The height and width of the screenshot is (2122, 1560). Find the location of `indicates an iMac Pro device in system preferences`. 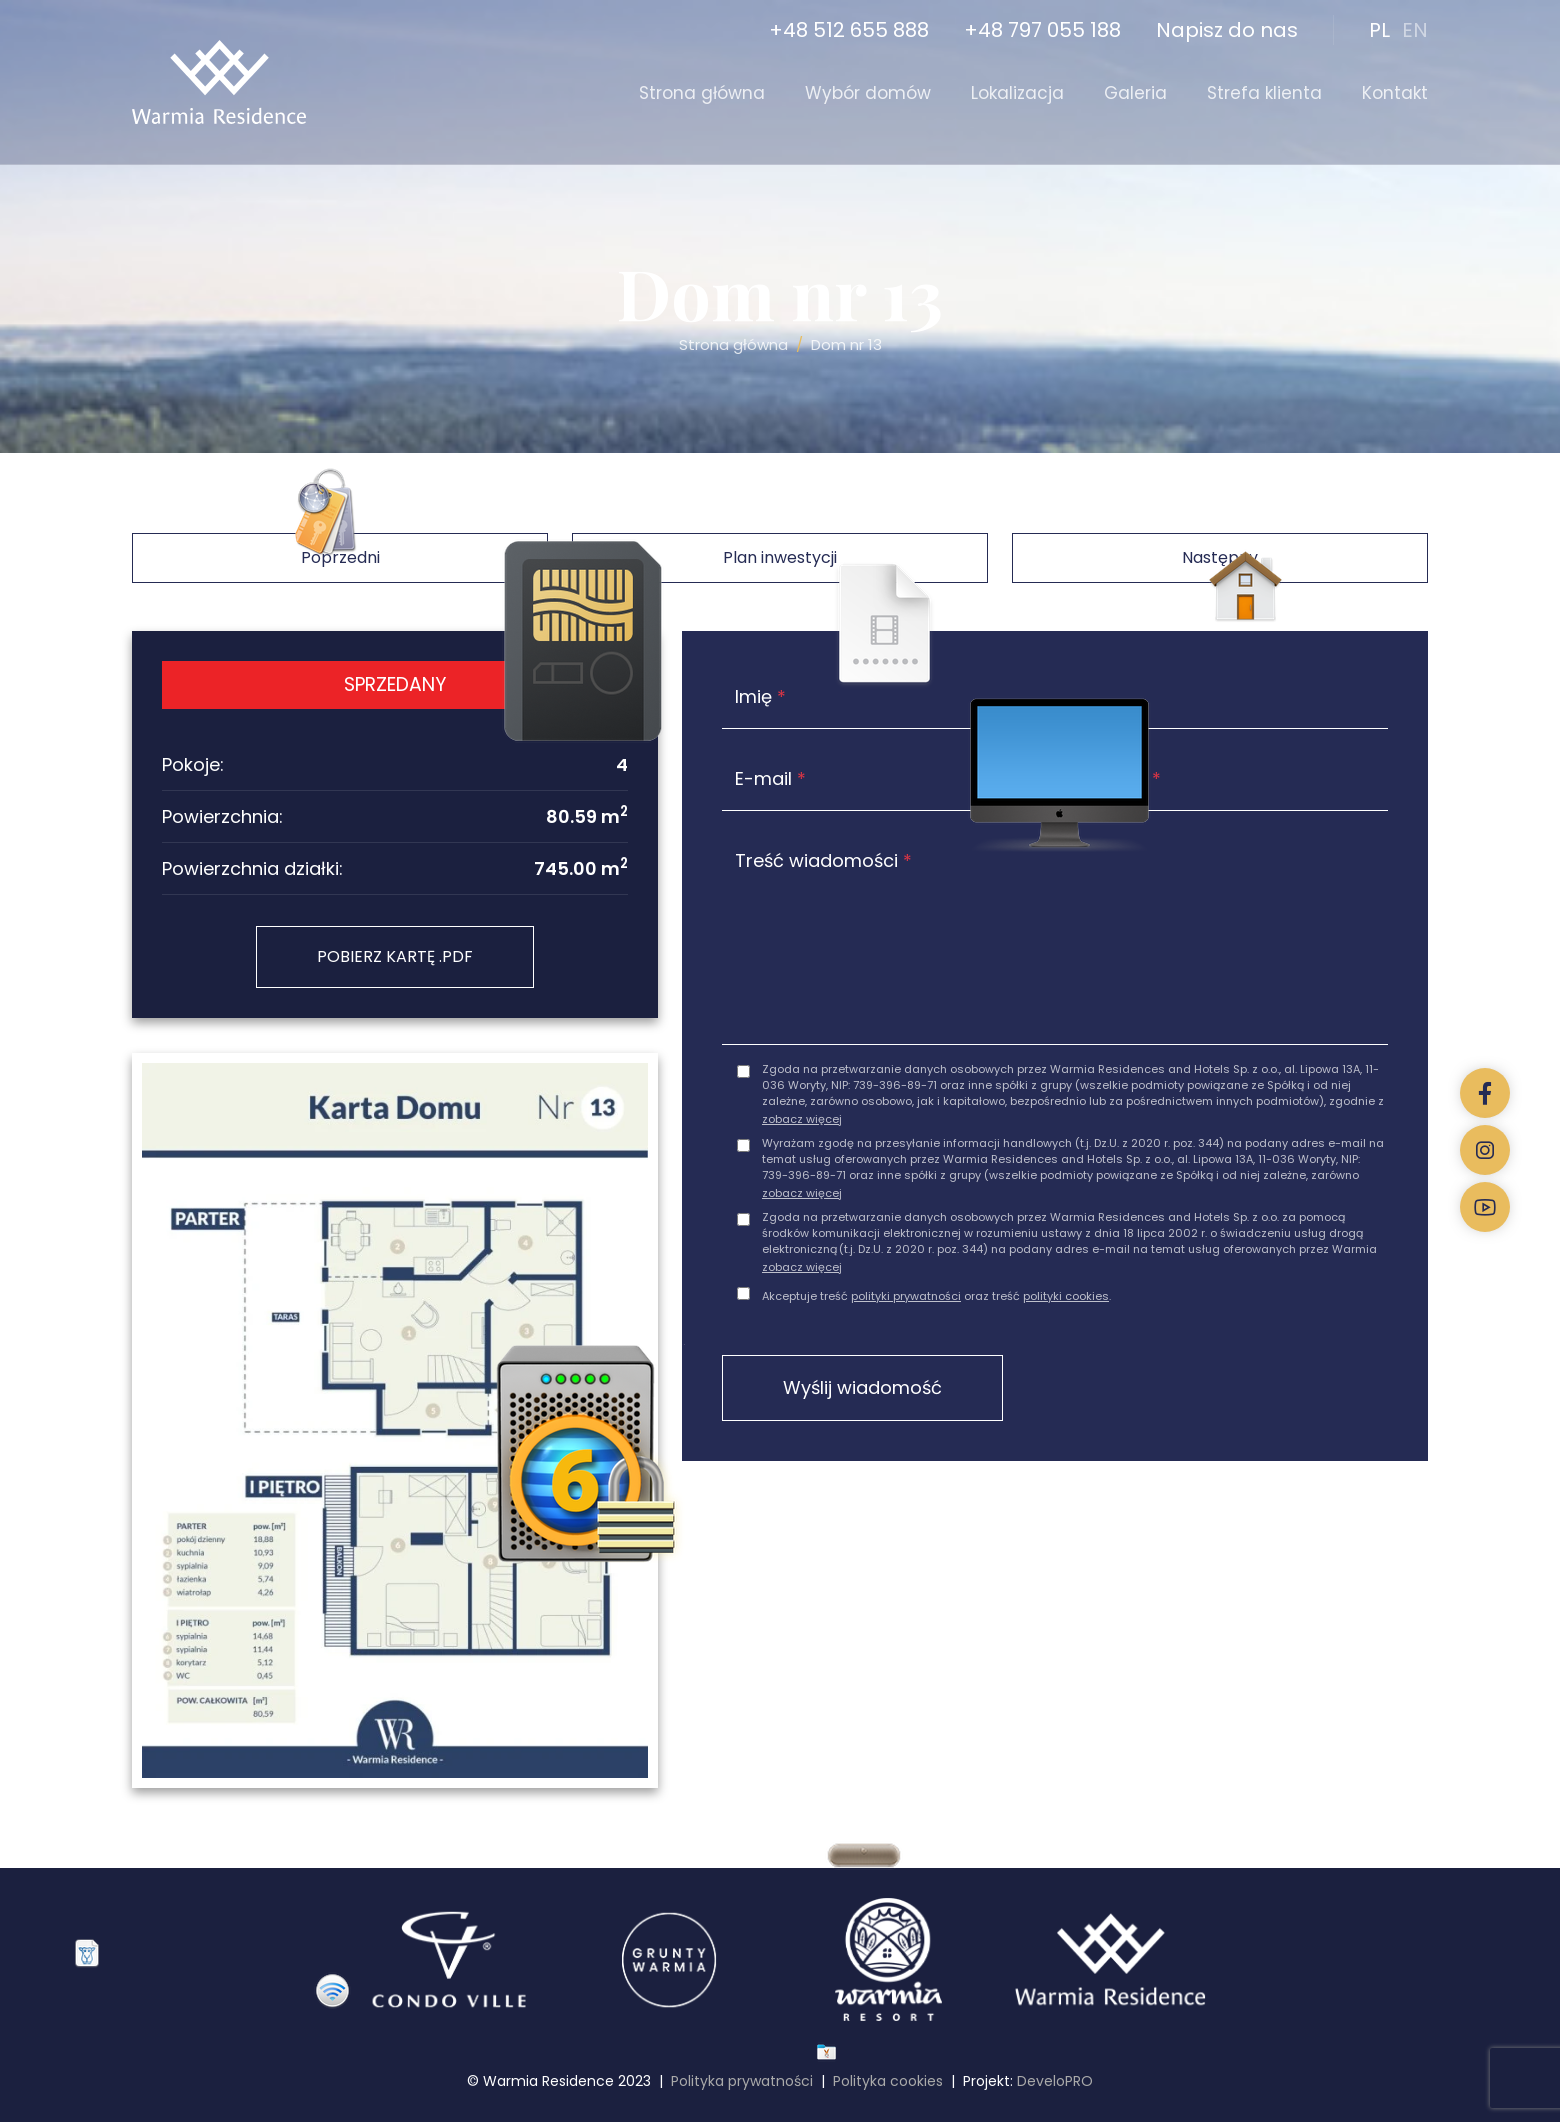

indicates an iMac Pro device in system preferences is located at coordinates (1059, 764).